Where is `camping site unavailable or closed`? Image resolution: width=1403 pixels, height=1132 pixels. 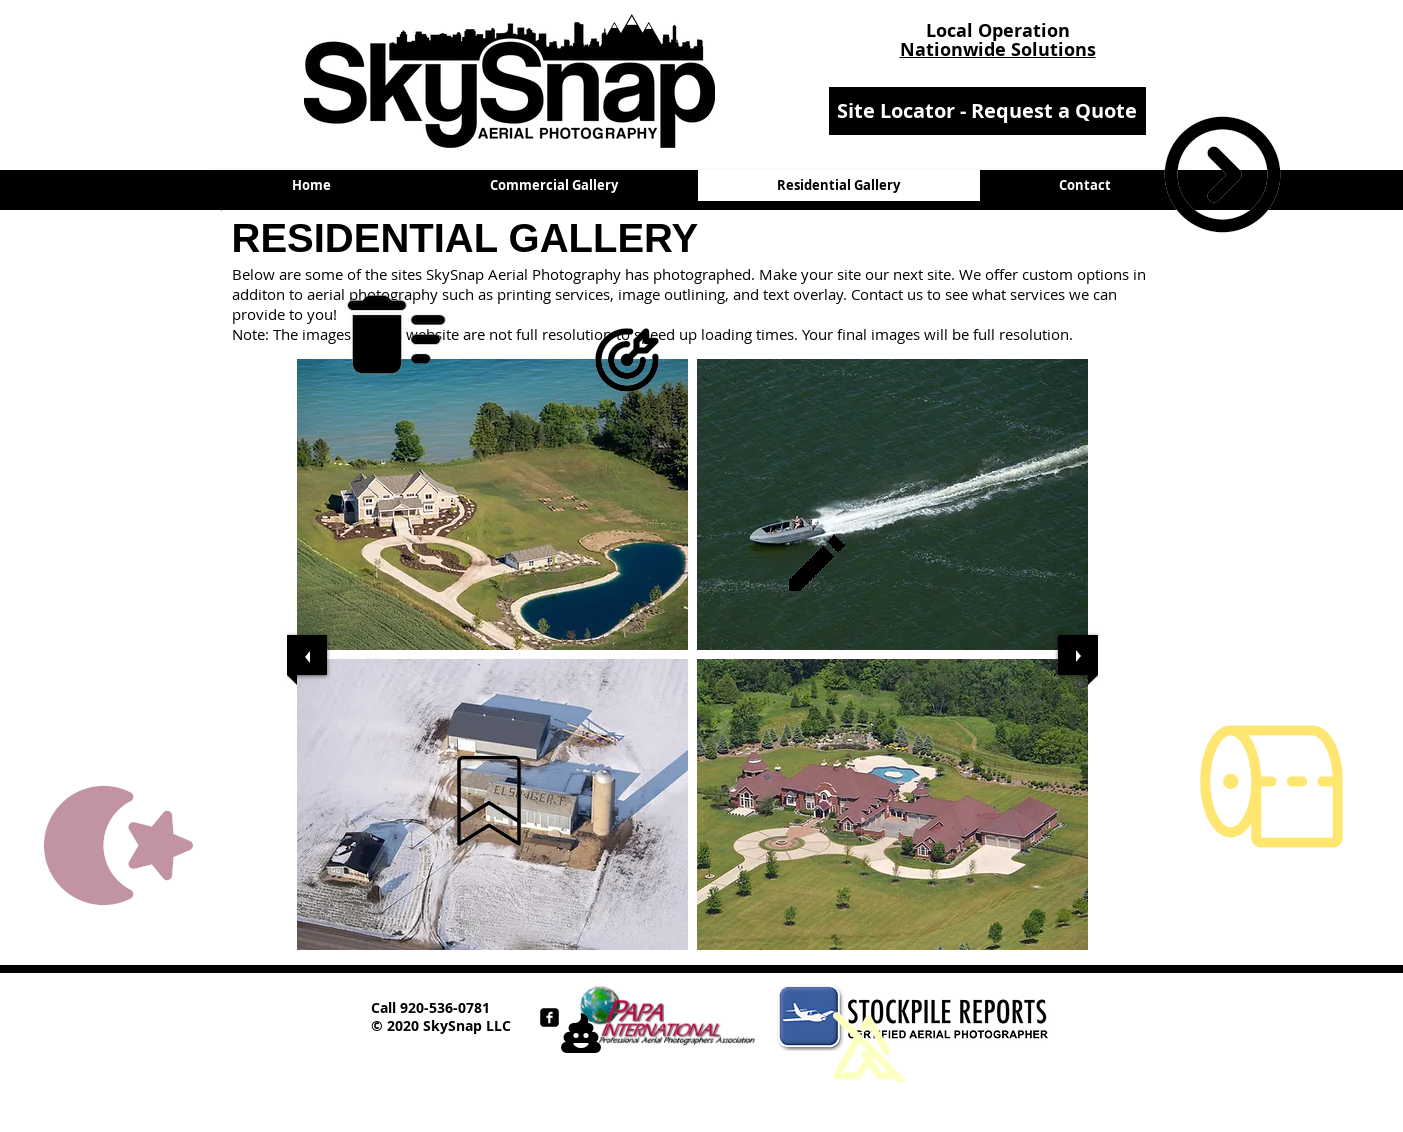 camping site unavailable or closed is located at coordinates (868, 1047).